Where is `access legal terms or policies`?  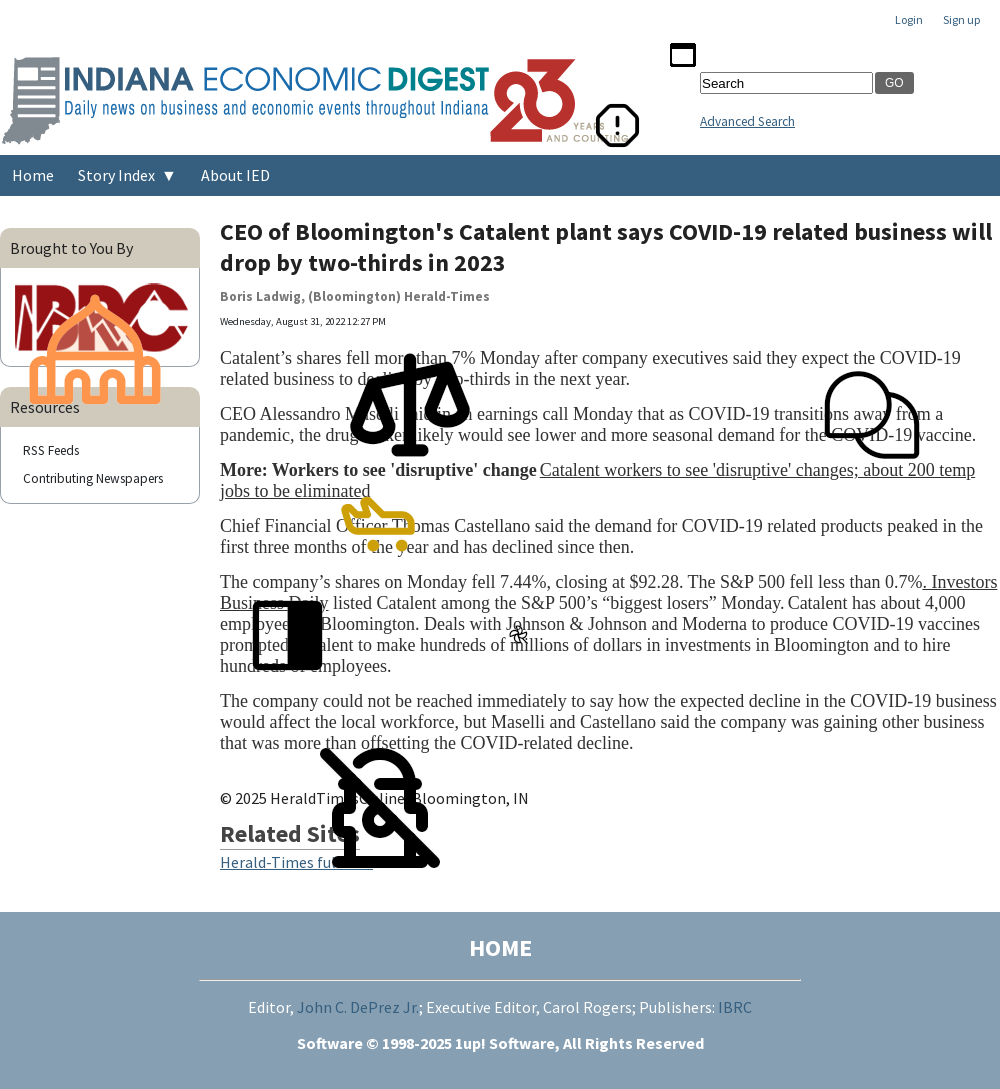
access legal terms or policies is located at coordinates (410, 405).